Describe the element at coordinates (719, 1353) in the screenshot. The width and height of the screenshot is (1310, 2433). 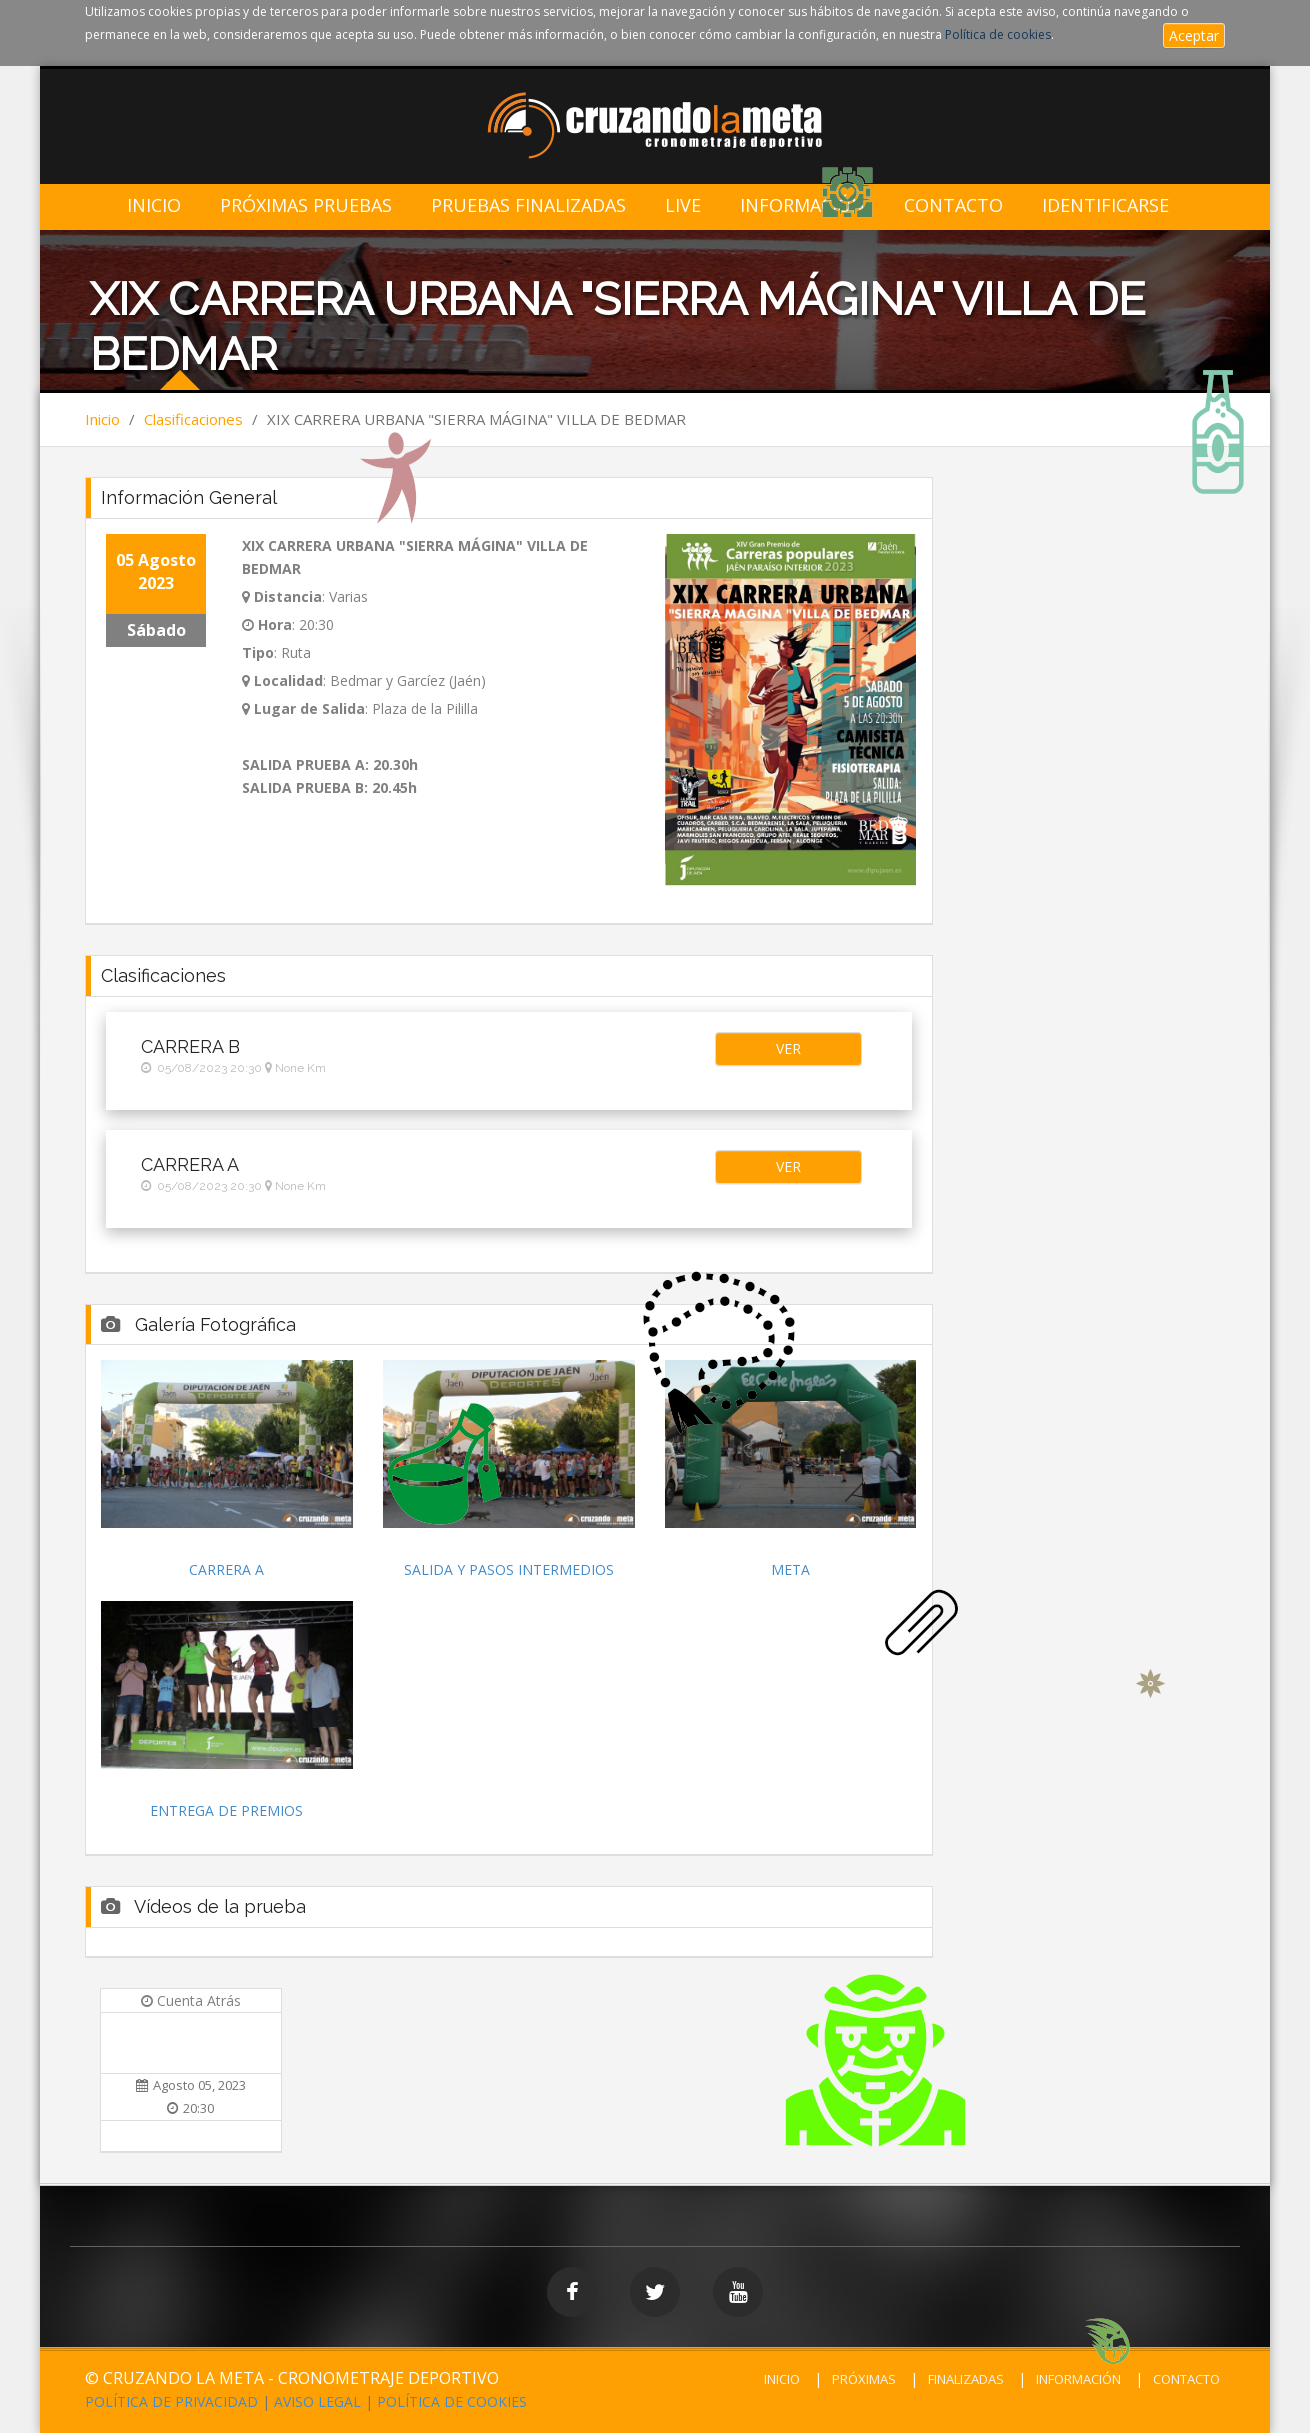
I see `access prayer or meditation features` at that location.